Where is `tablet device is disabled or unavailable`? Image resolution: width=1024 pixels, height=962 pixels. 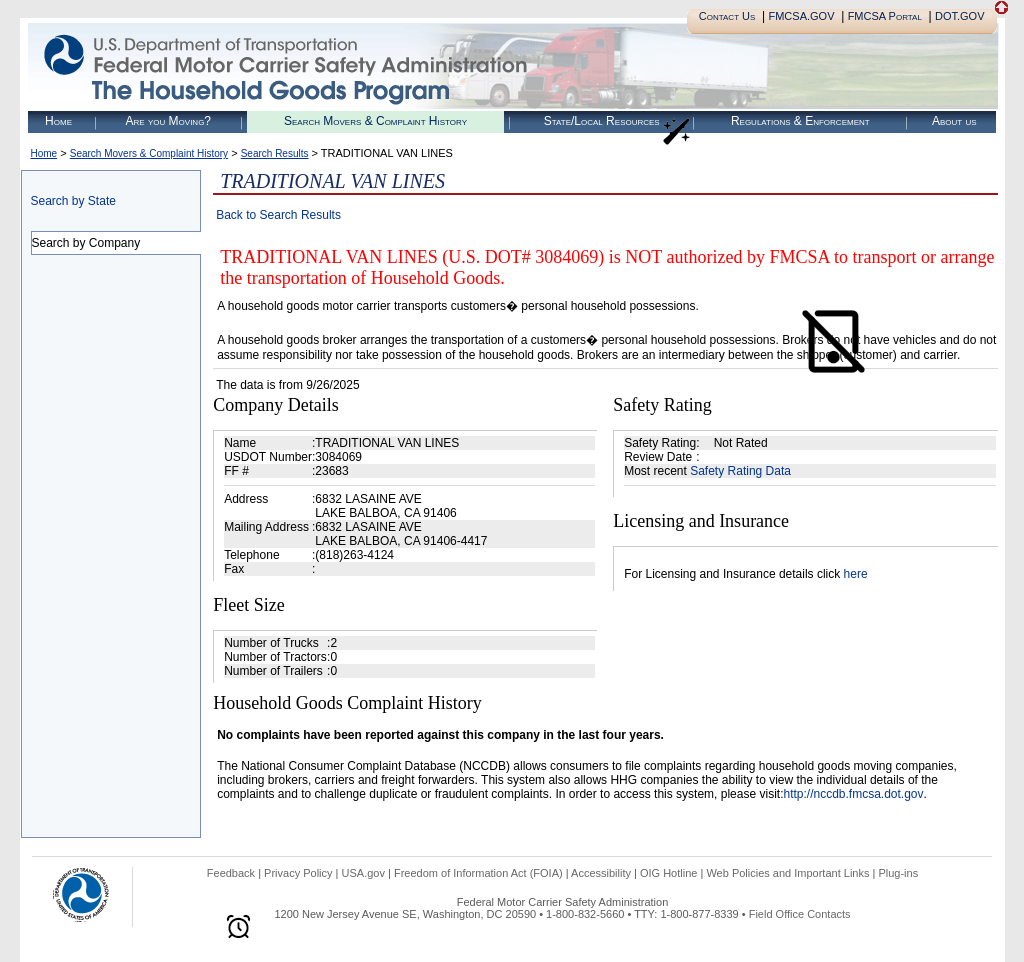 tablet device is disabled or unavailable is located at coordinates (833, 341).